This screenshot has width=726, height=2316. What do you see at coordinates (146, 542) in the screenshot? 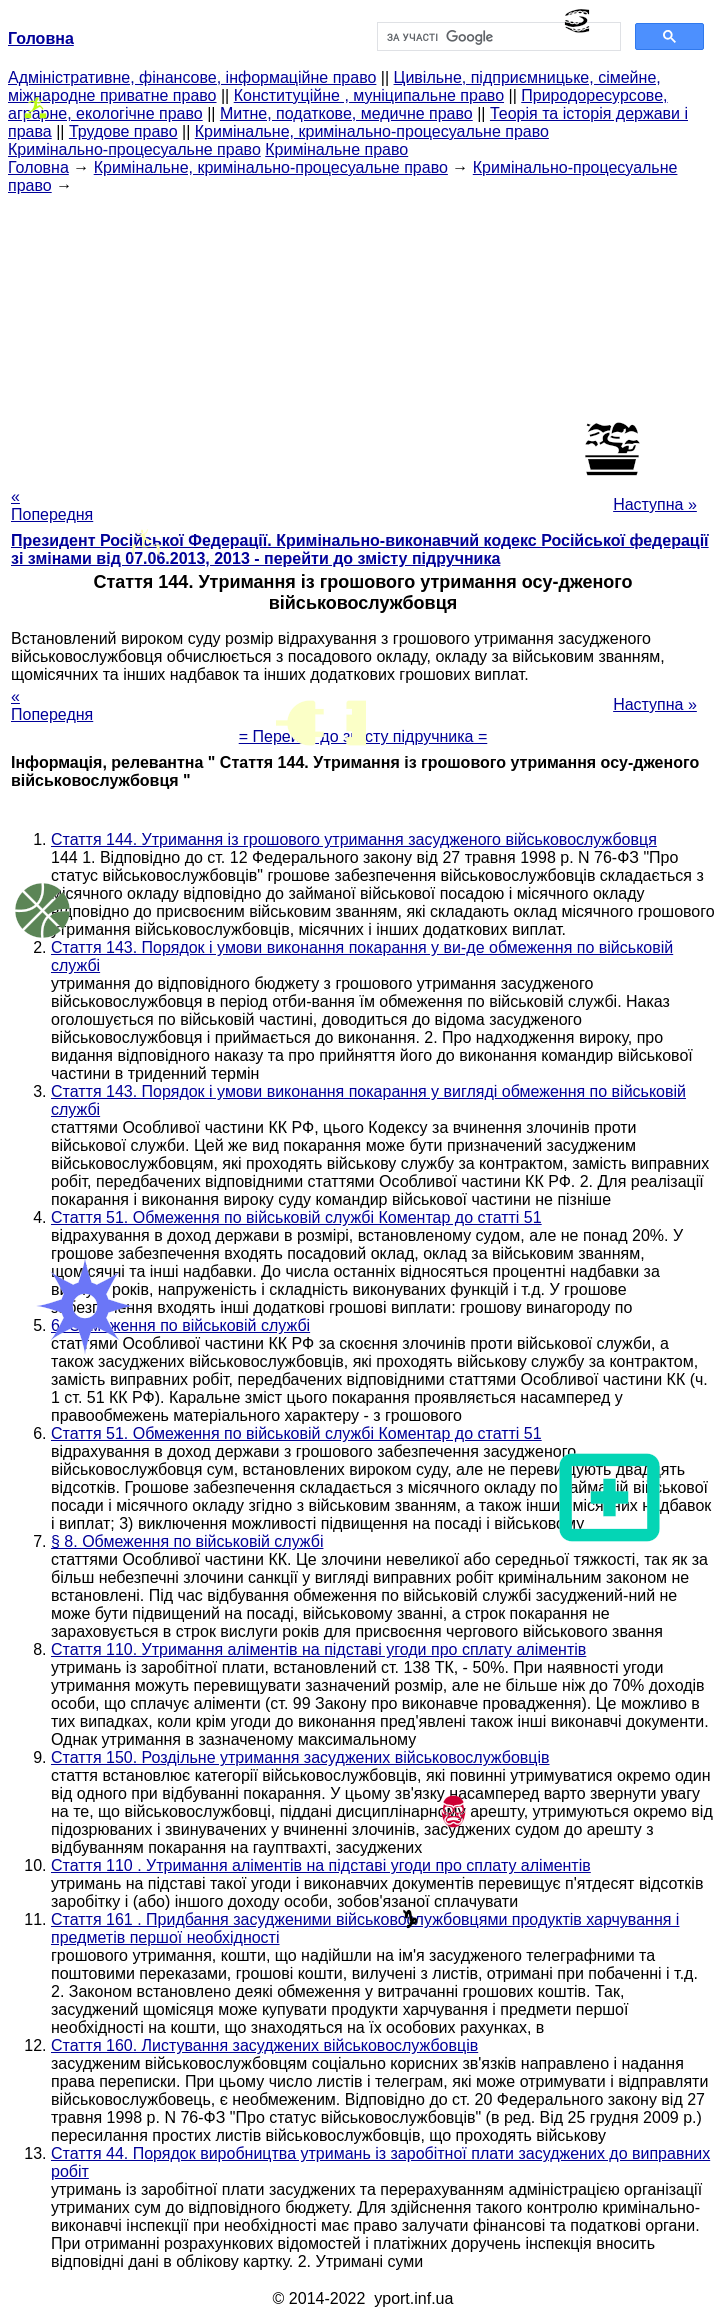
I see `circus or acrobatics game category` at bounding box center [146, 542].